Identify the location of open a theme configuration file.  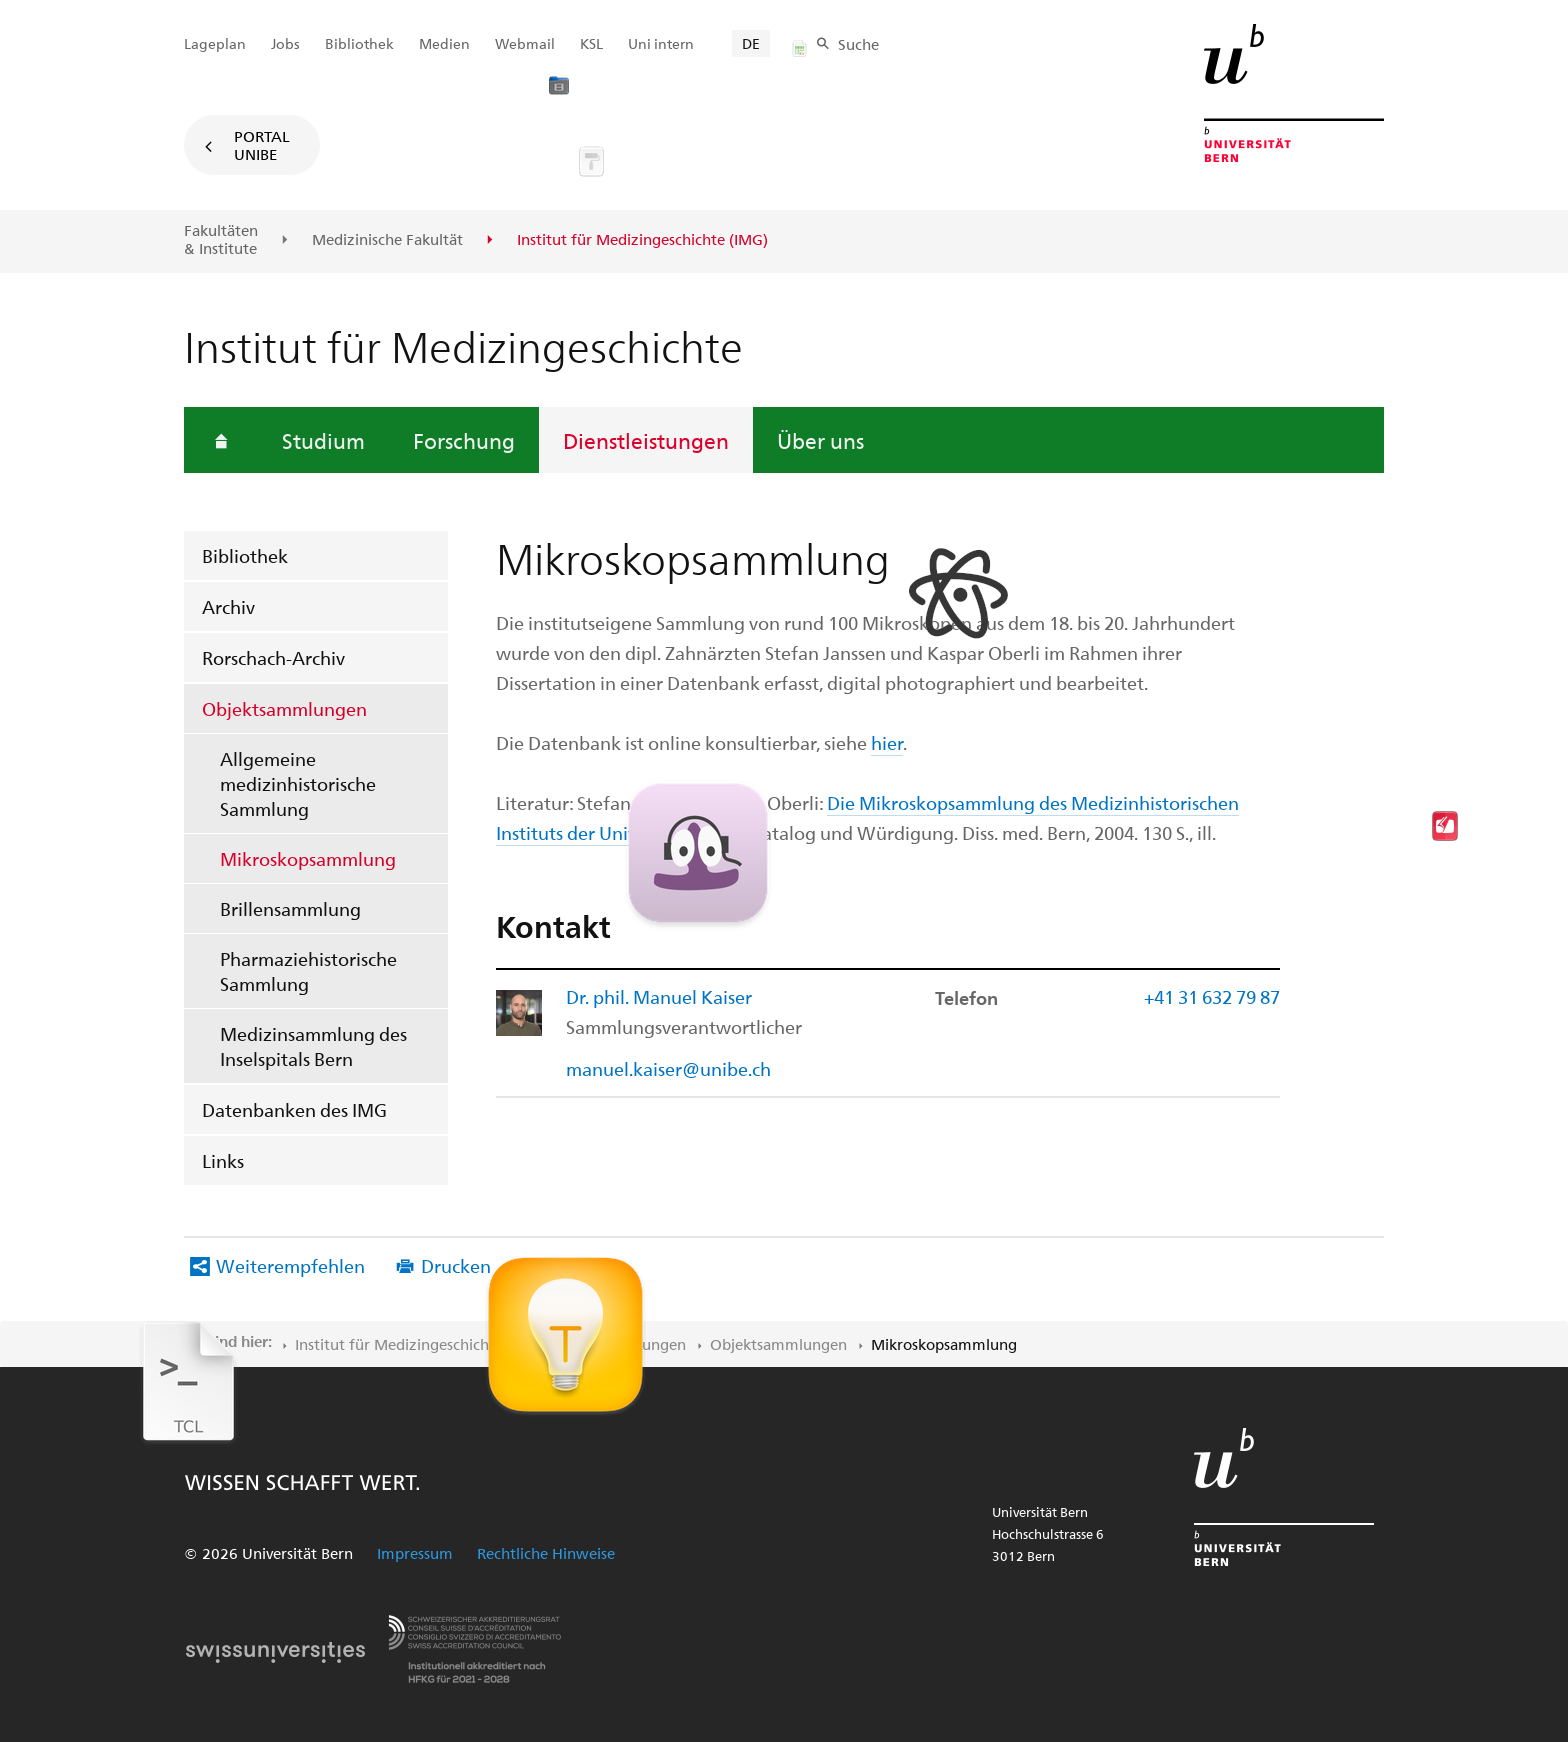
(591, 161).